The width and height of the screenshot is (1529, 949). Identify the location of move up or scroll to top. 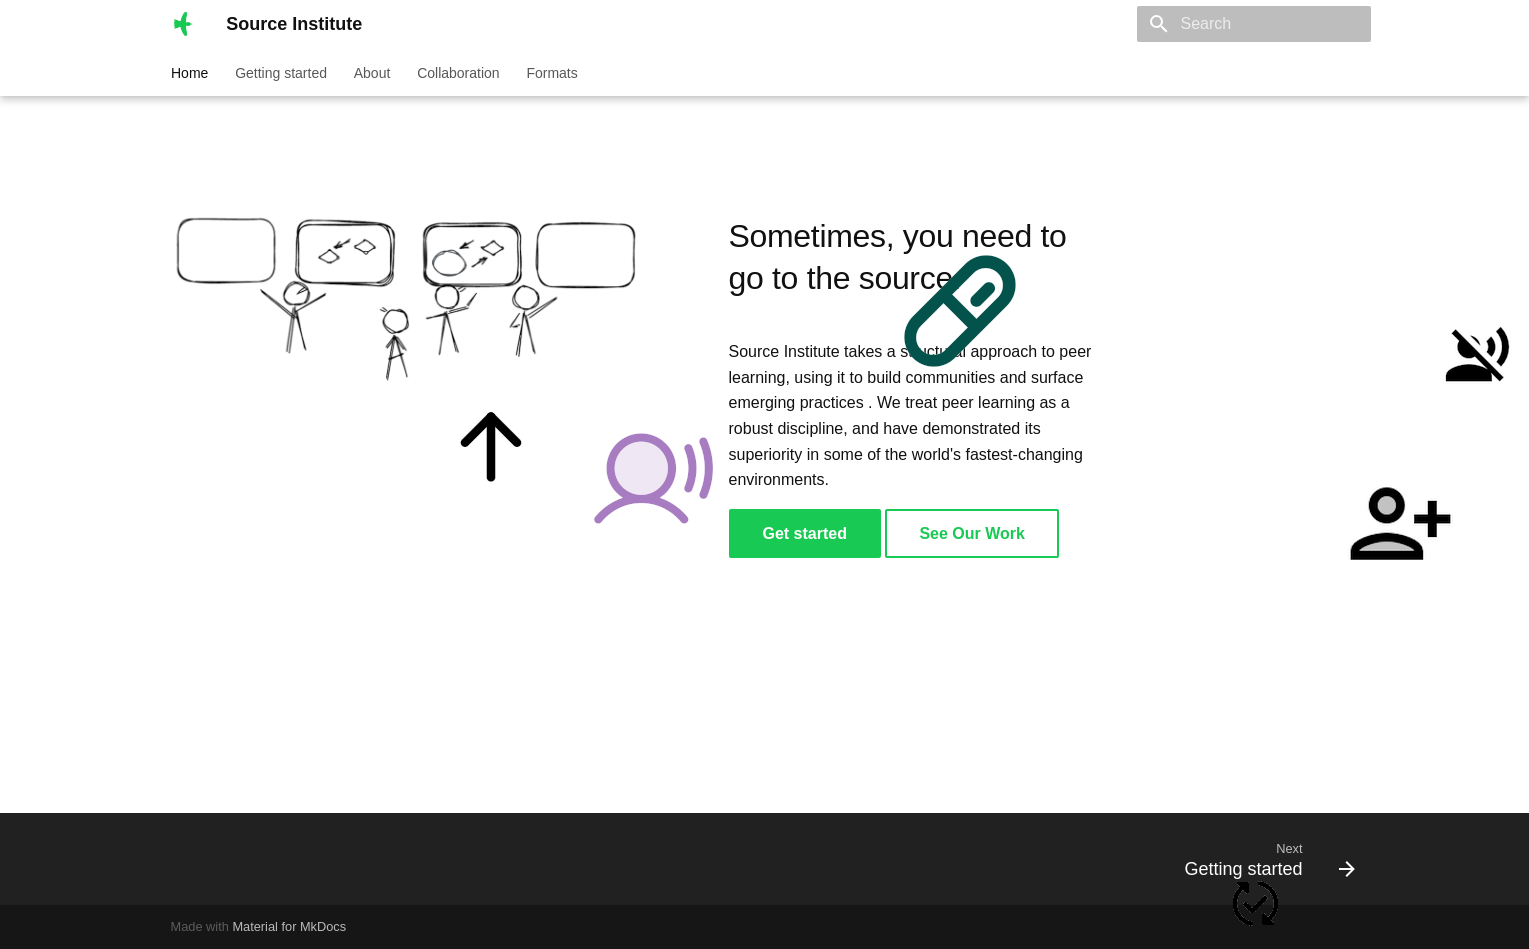
(491, 447).